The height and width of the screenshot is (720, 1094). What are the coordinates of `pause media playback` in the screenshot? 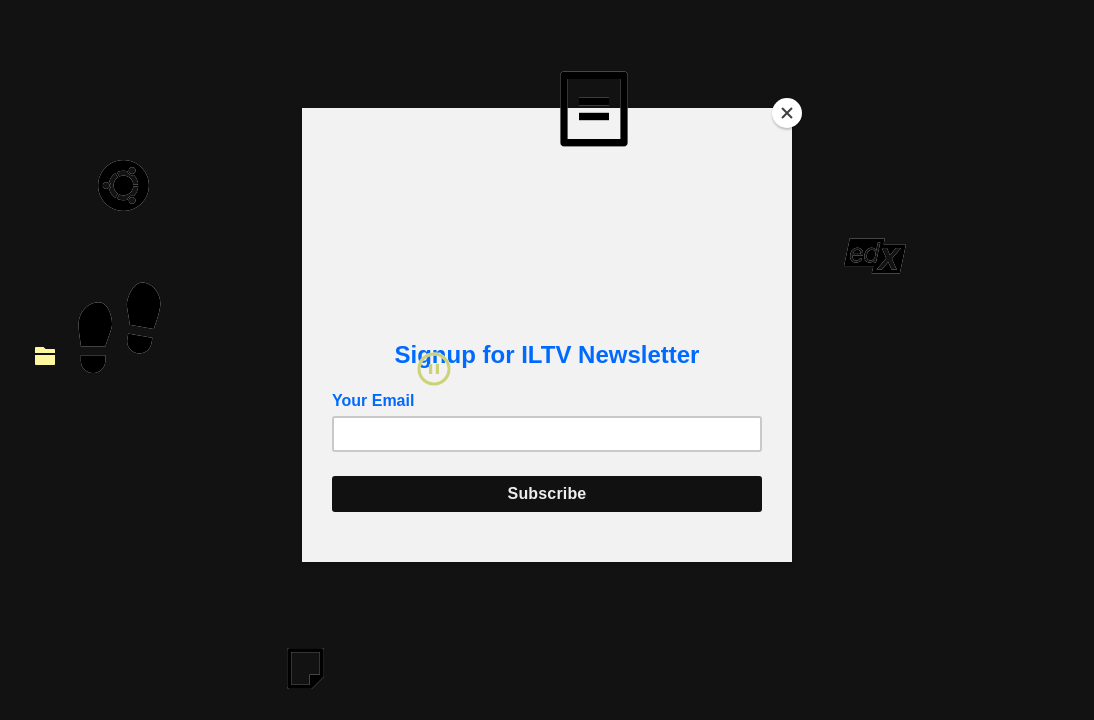 It's located at (434, 369).